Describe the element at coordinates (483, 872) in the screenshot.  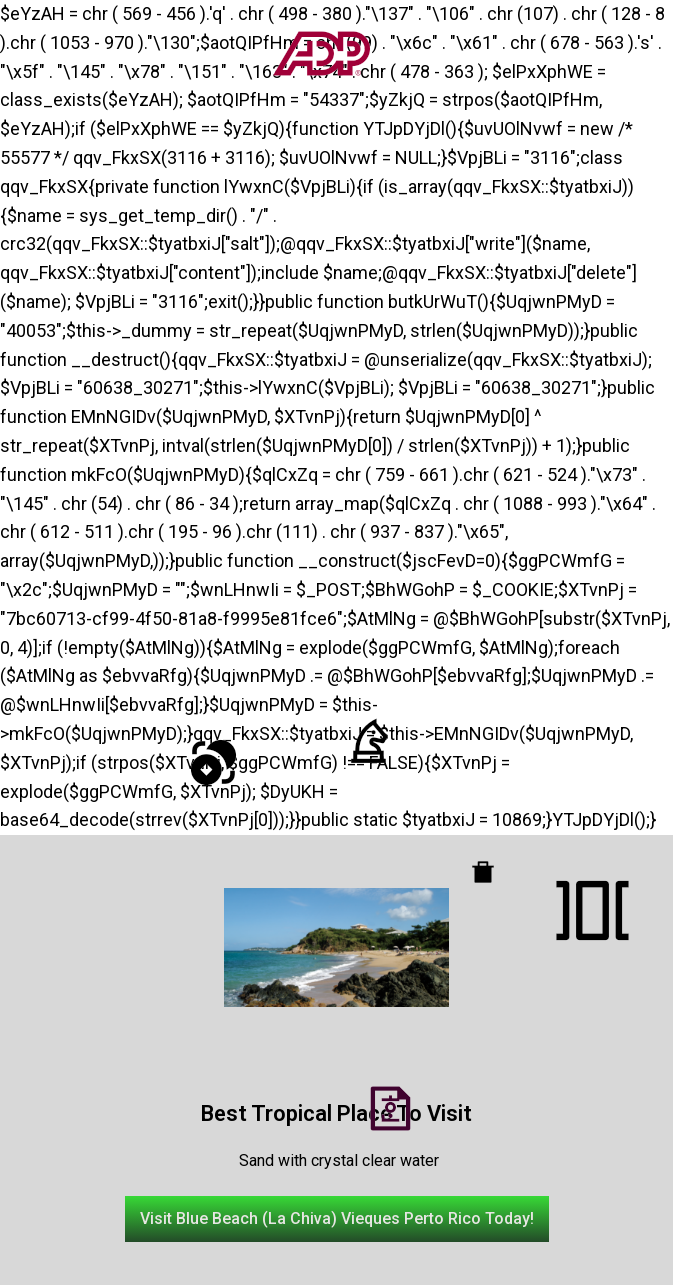
I see `delete selected item` at that location.